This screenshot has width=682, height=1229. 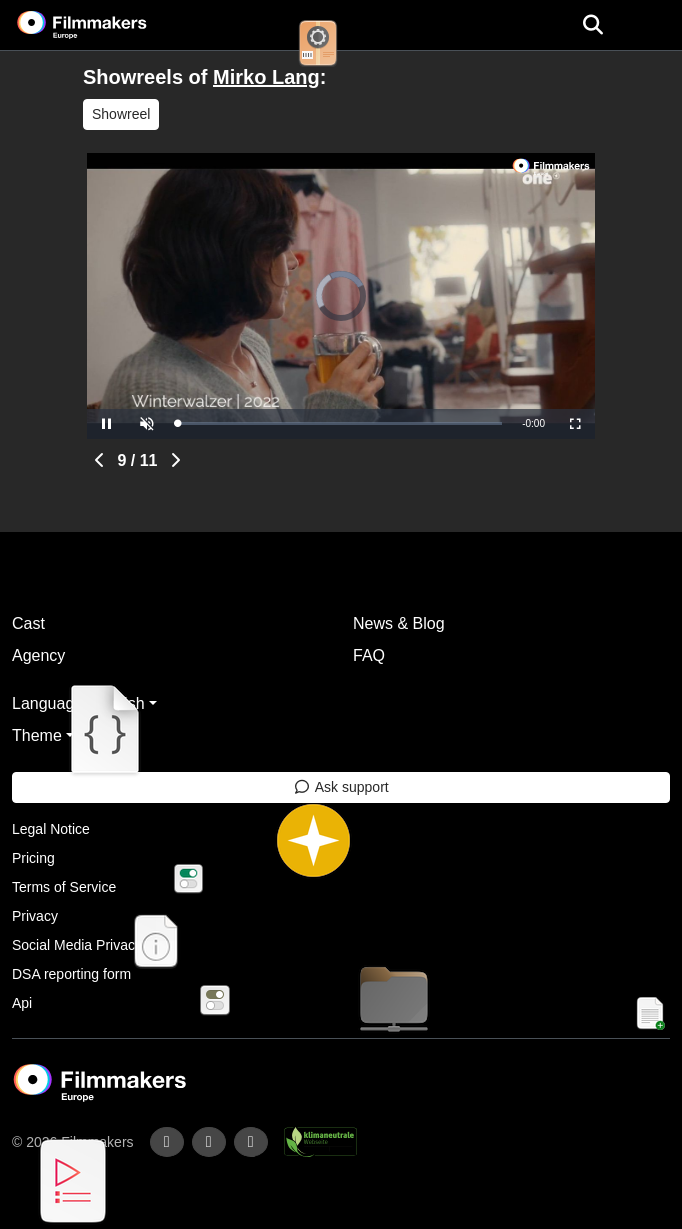 What do you see at coordinates (156, 941) in the screenshot?
I see `open the readme documentation file` at bounding box center [156, 941].